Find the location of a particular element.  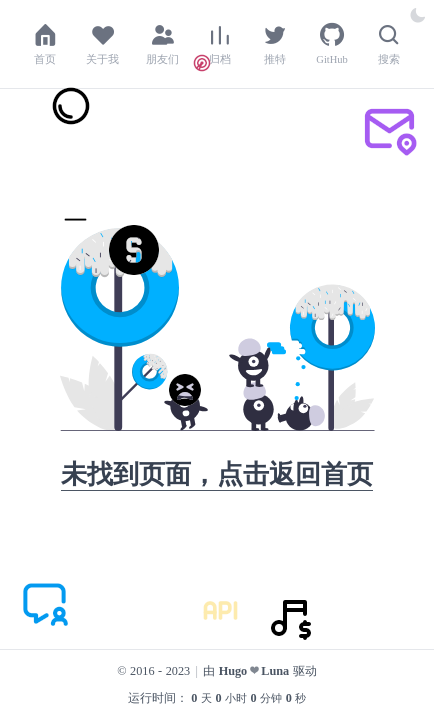

indicates a "small" size option is located at coordinates (134, 250).